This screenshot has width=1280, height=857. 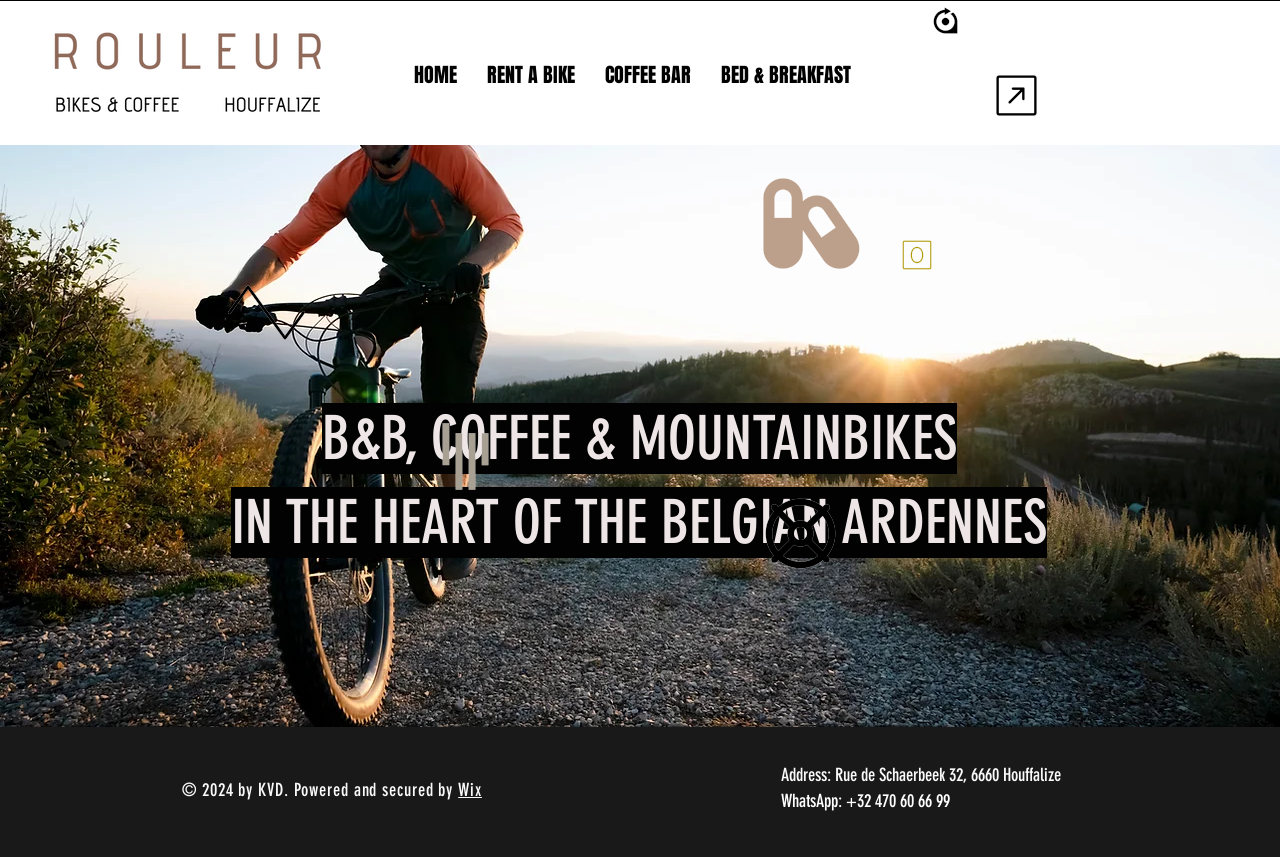 What do you see at coordinates (800, 533) in the screenshot?
I see `access help or support center` at bounding box center [800, 533].